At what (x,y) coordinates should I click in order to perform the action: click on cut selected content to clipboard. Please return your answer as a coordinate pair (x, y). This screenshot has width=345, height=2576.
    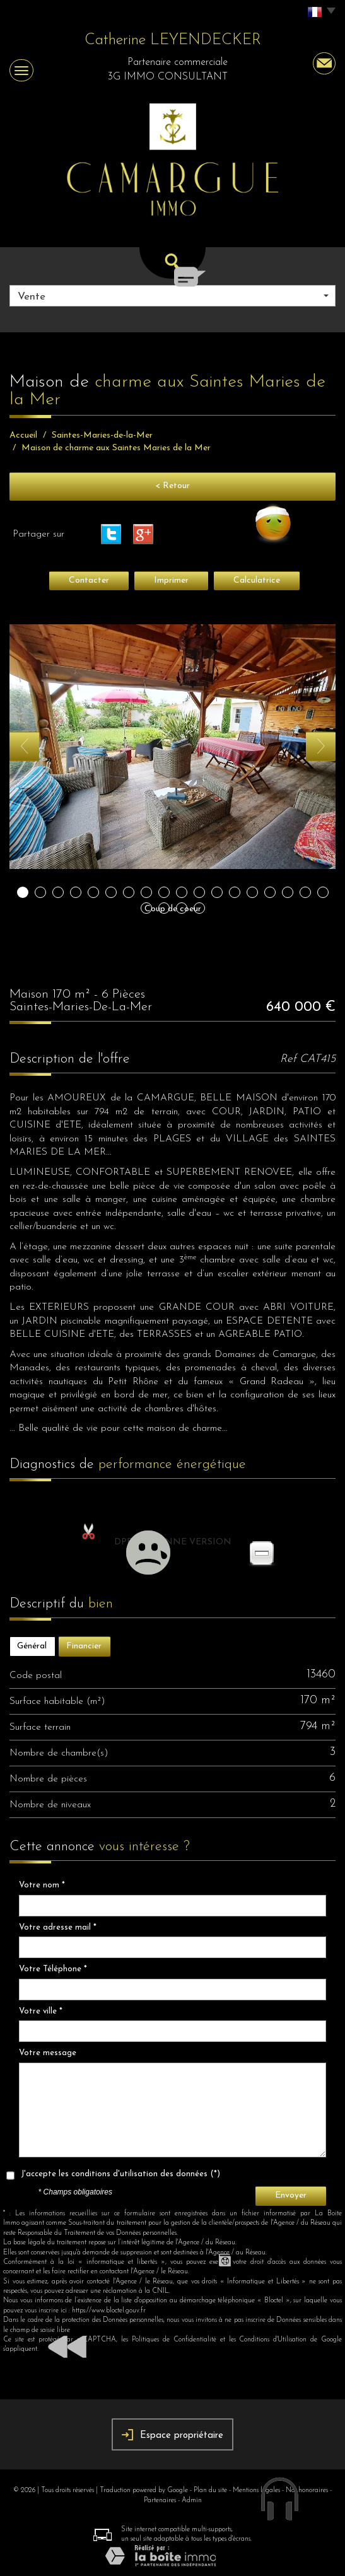
    Looking at the image, I should click on (88, 1531).